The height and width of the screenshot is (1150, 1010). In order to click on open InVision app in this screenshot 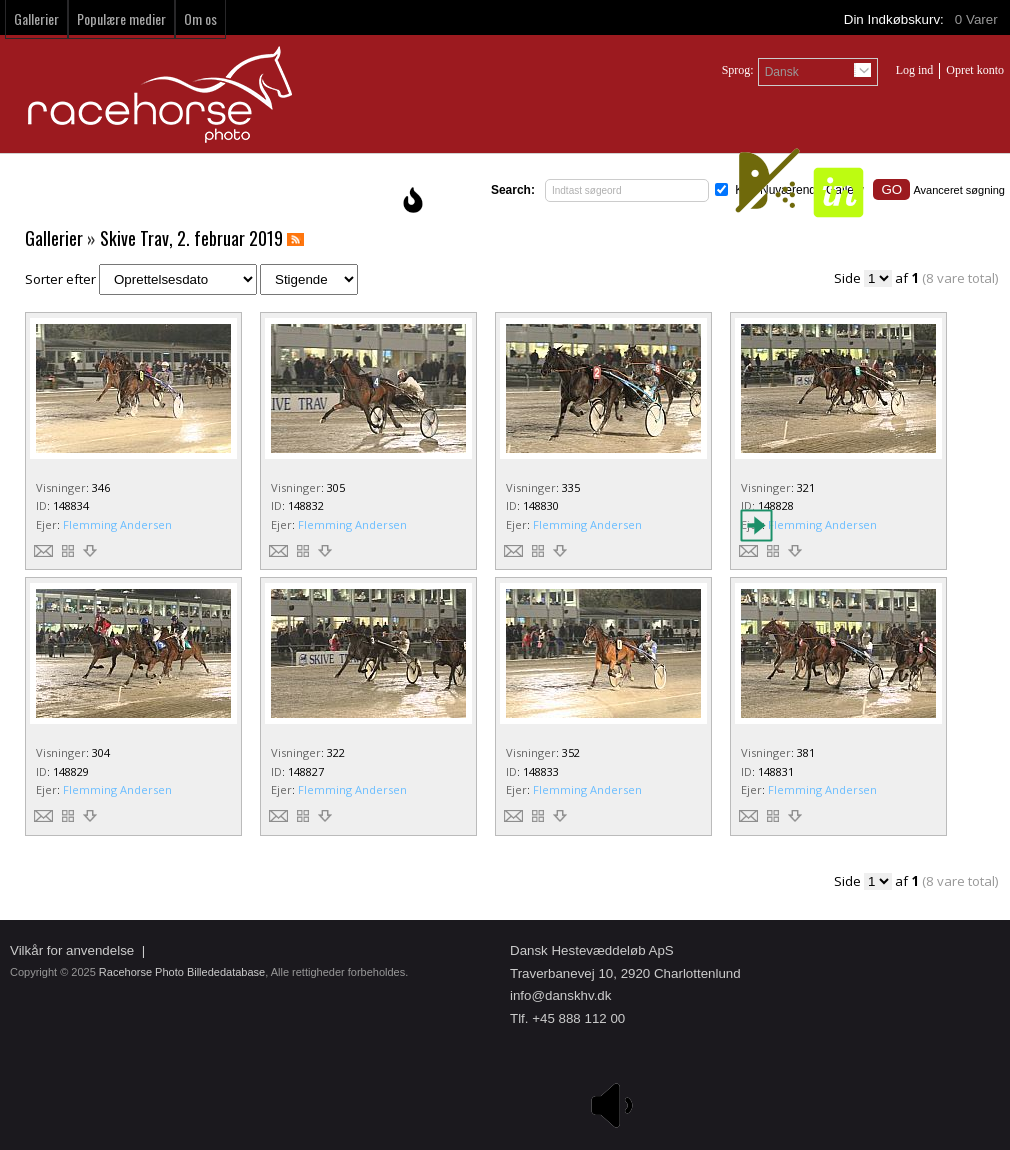, I will do `click(838, 192)`.